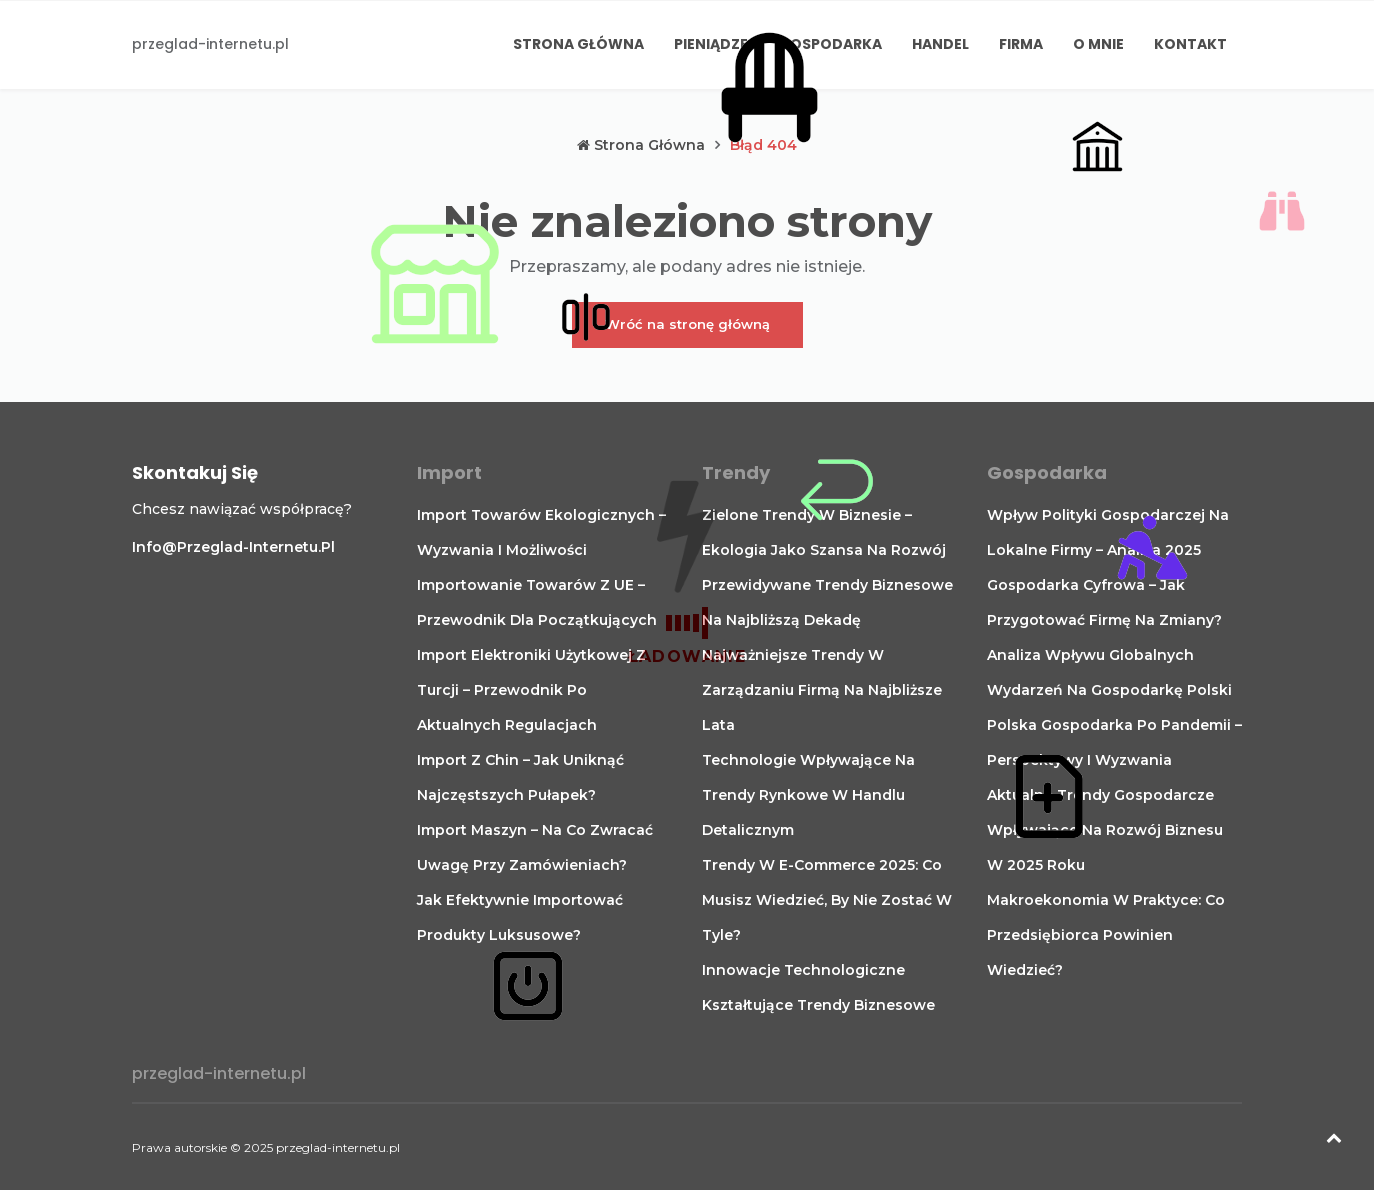 The width and height of the screenshot is (1374, 1190). Describe the element at coordinates (586, 317) in the screenshot. I see `center align elements horizontally` at that location.